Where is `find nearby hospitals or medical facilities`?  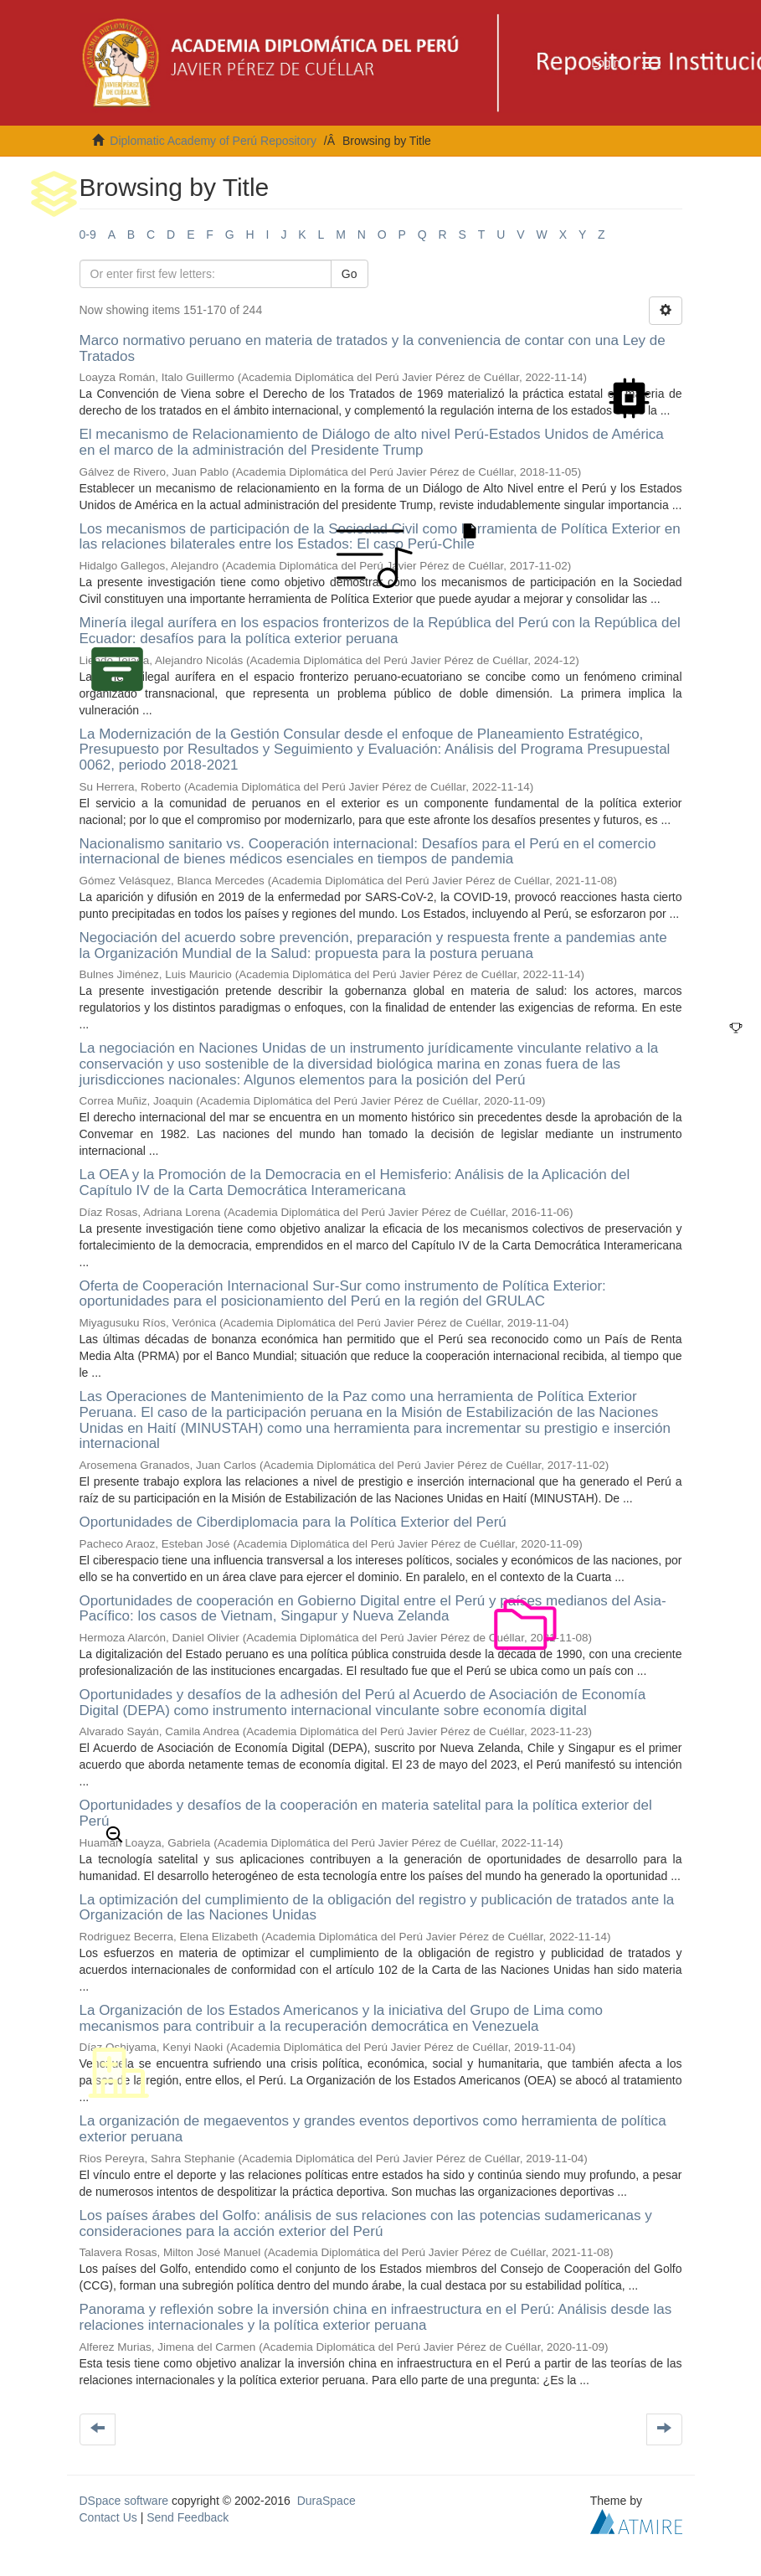
find nearby hospitals or medical facilities is located at coordinates (116, 2073).